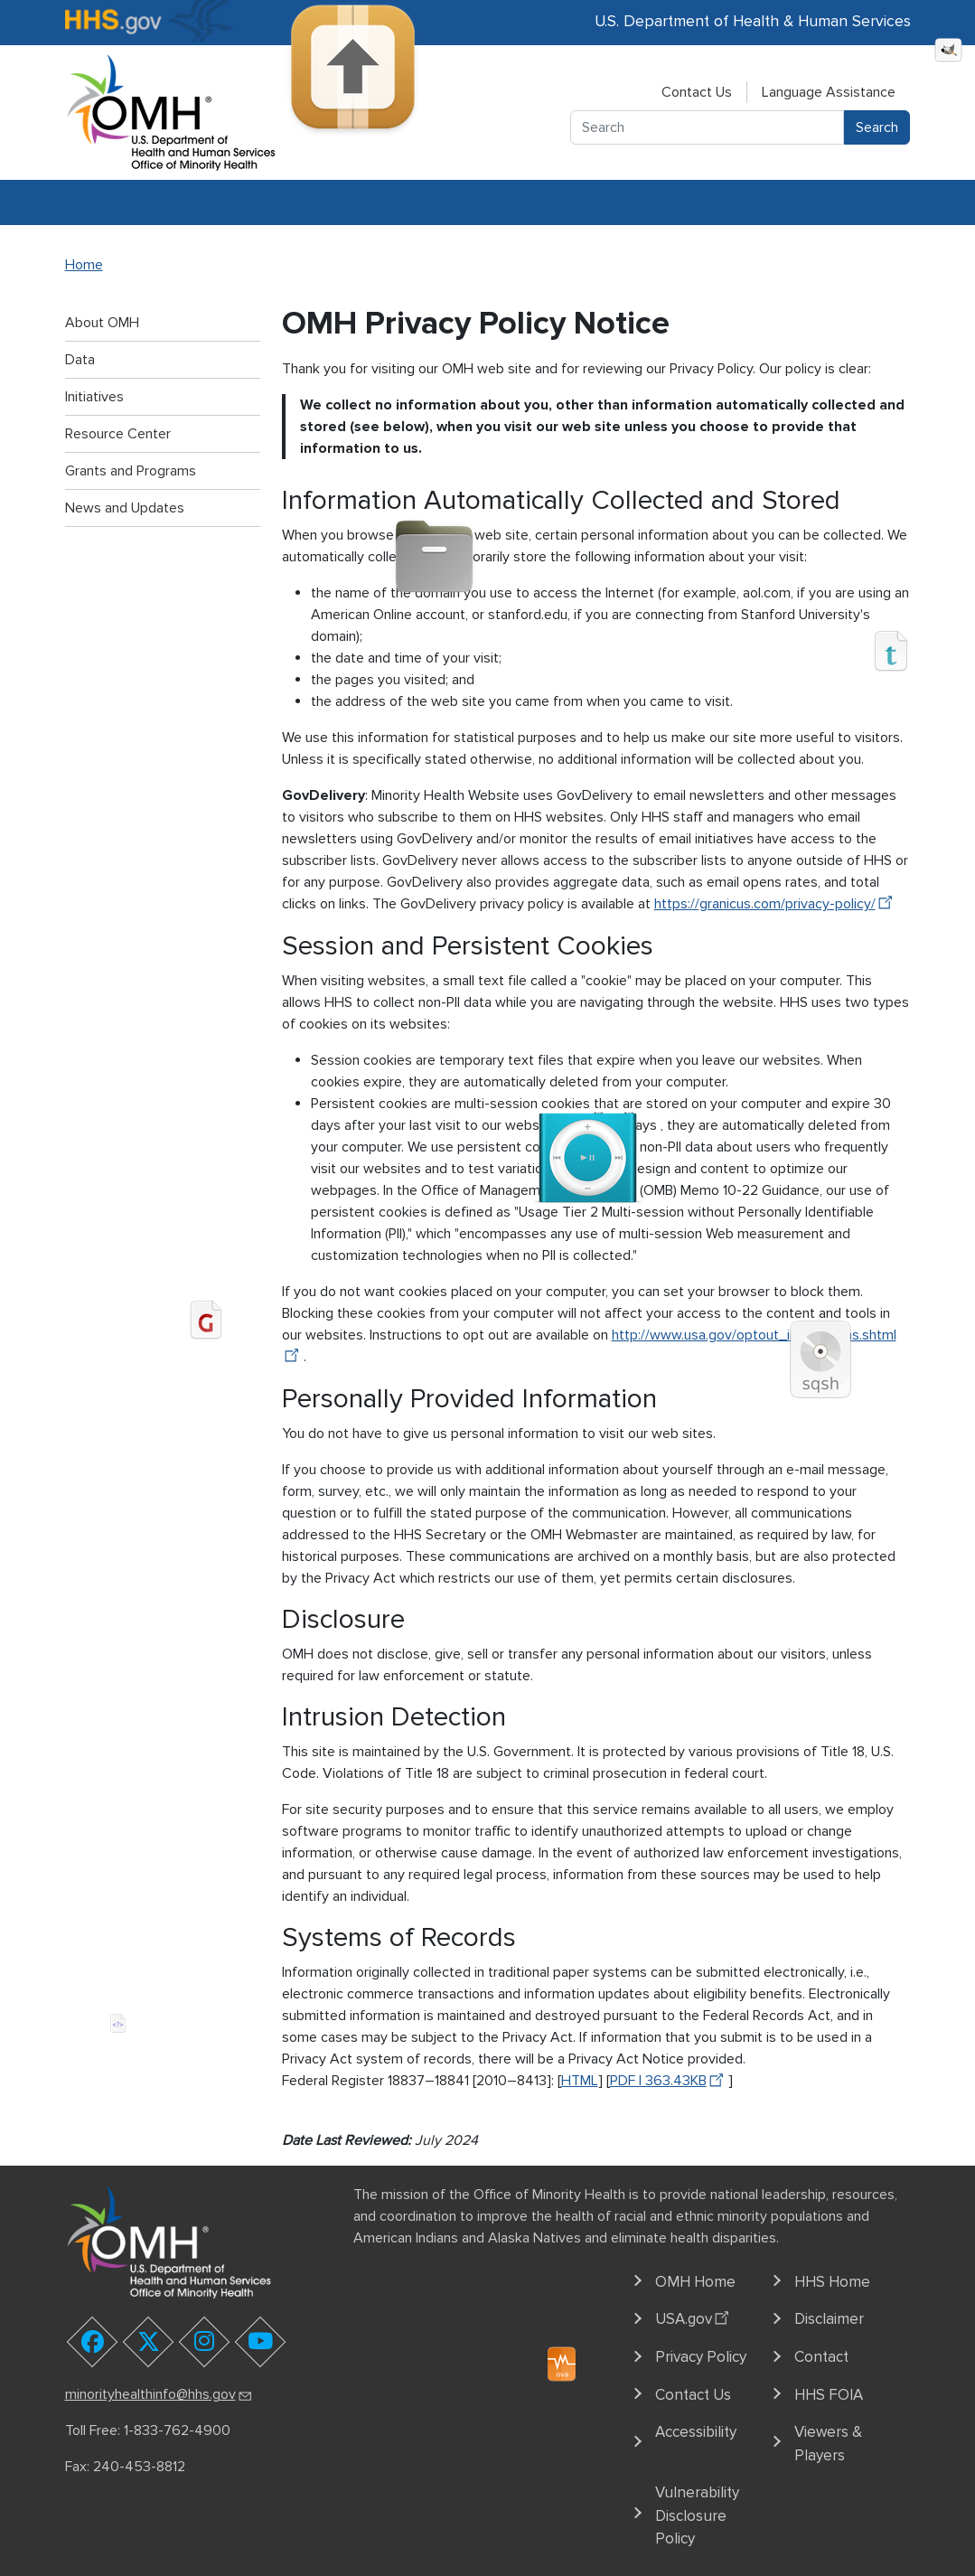 The image size is (975, 2576). I want to click on system update package ready to install, so click(352, 69).